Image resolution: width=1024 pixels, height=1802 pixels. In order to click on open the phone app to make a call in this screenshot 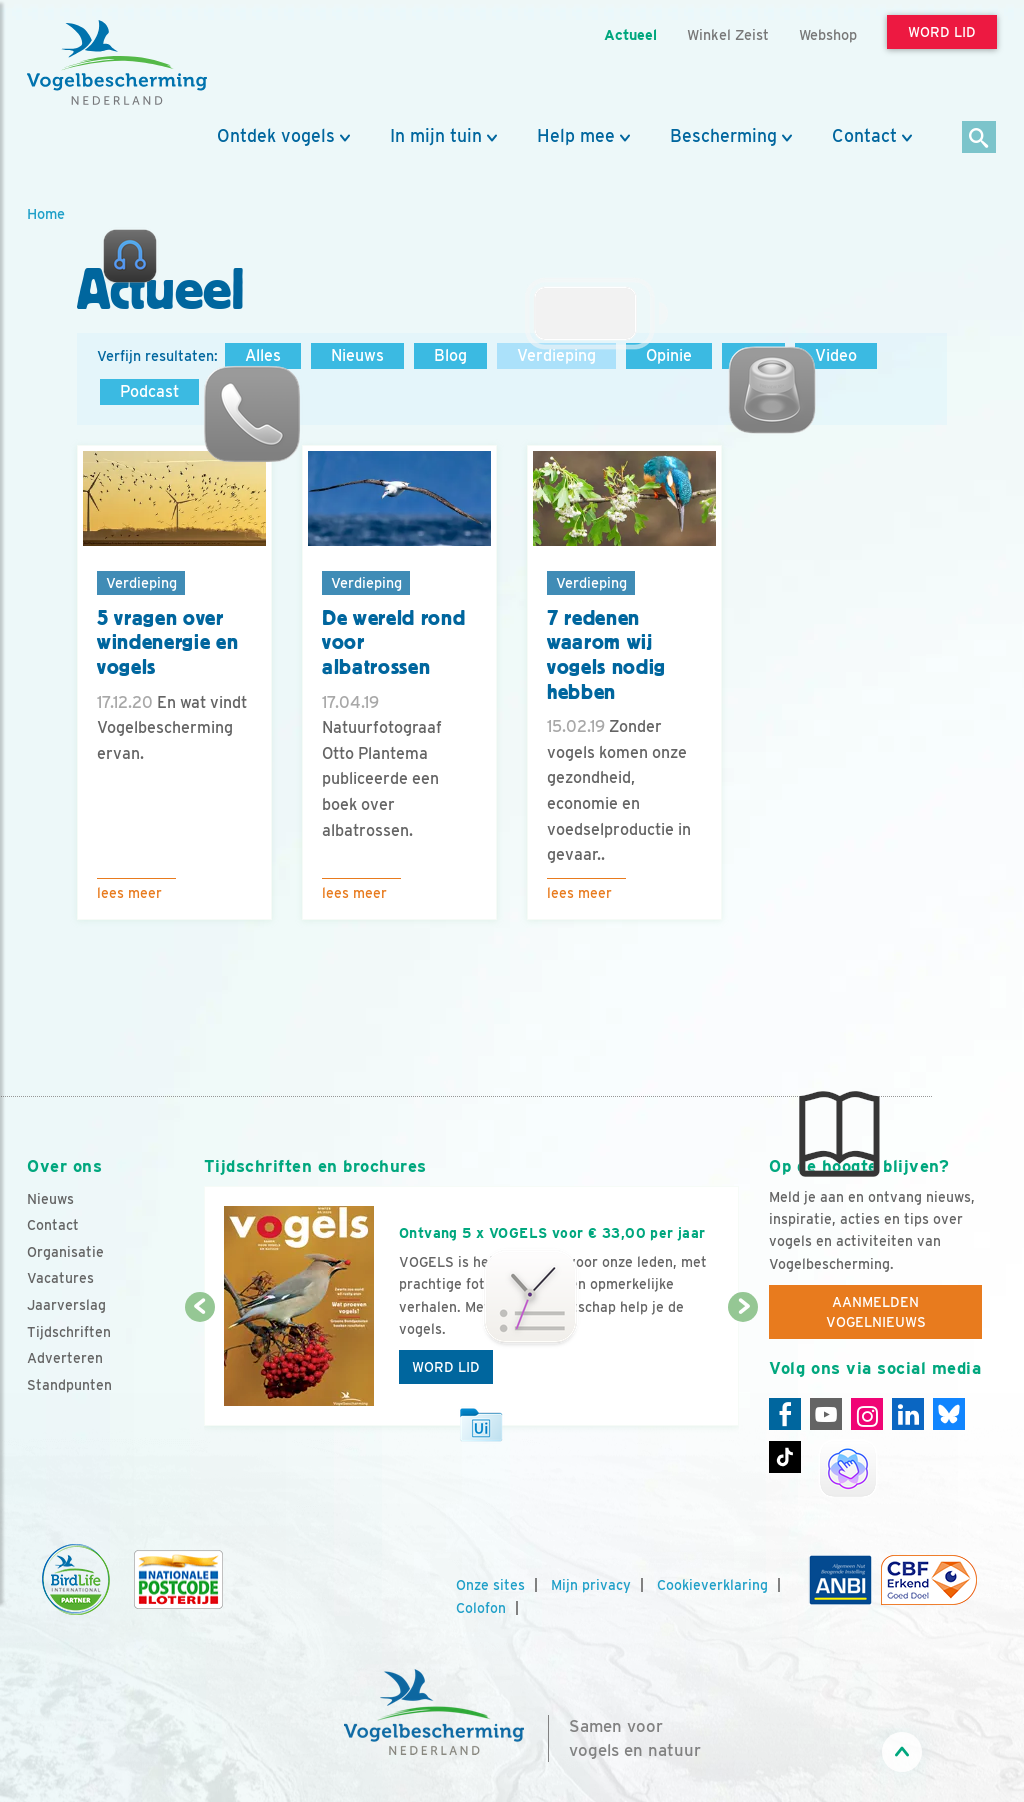, I will do `click(252, 414)`.